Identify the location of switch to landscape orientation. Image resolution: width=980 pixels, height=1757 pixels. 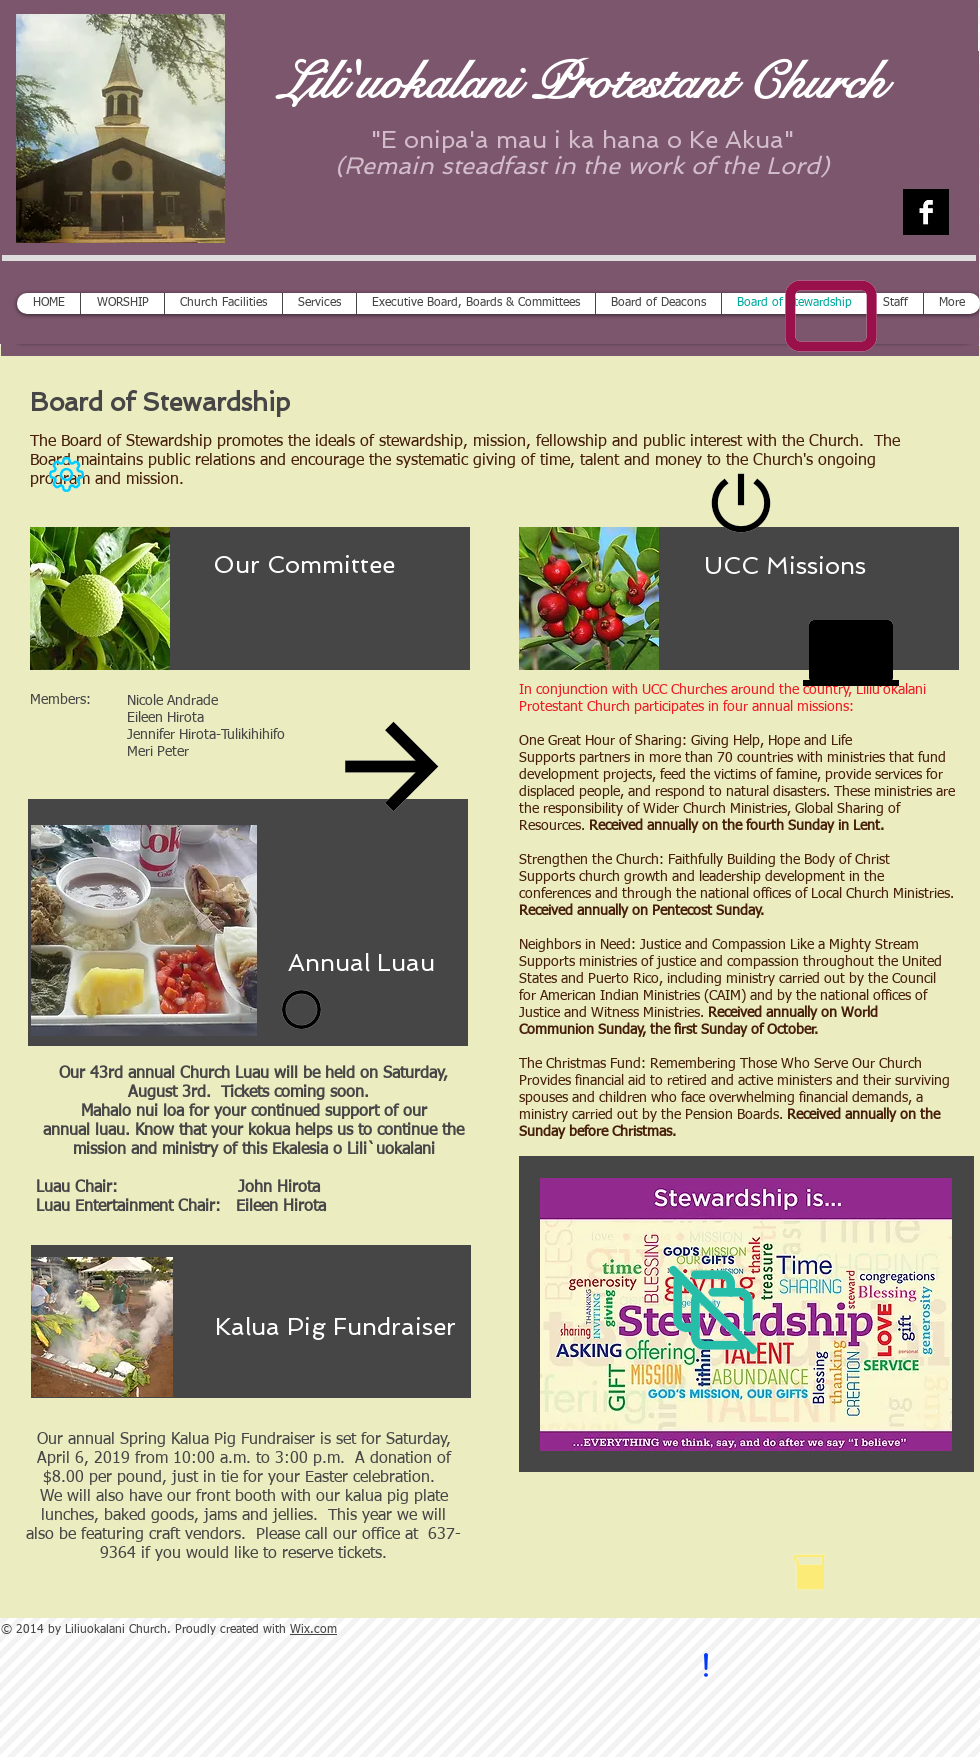
(831, 316).